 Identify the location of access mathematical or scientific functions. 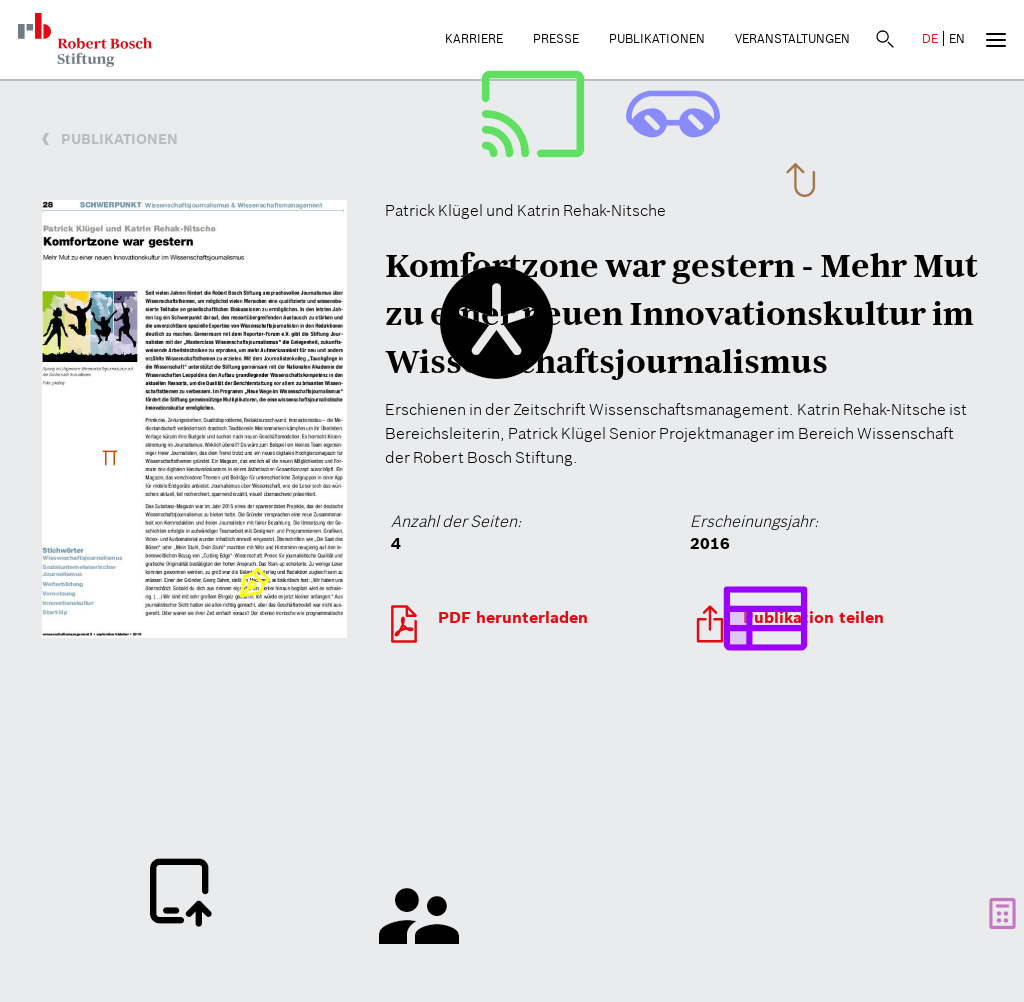
(110, 458).